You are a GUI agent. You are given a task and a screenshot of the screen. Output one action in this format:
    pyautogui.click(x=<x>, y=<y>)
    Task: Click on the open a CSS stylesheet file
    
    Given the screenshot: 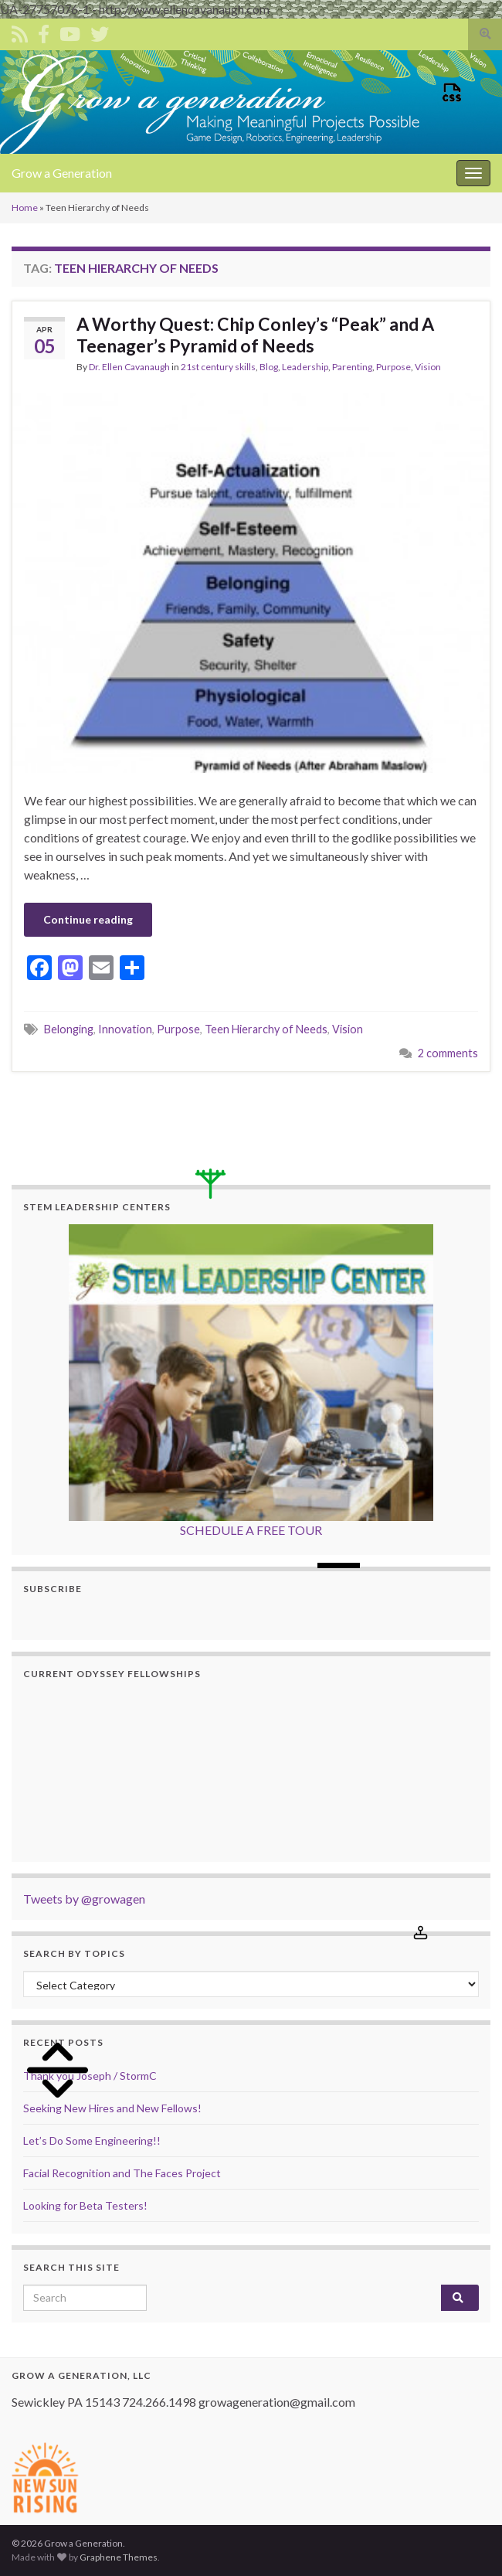 What is the action you would take?
    pyautogui.click(x=452, y=93)
    